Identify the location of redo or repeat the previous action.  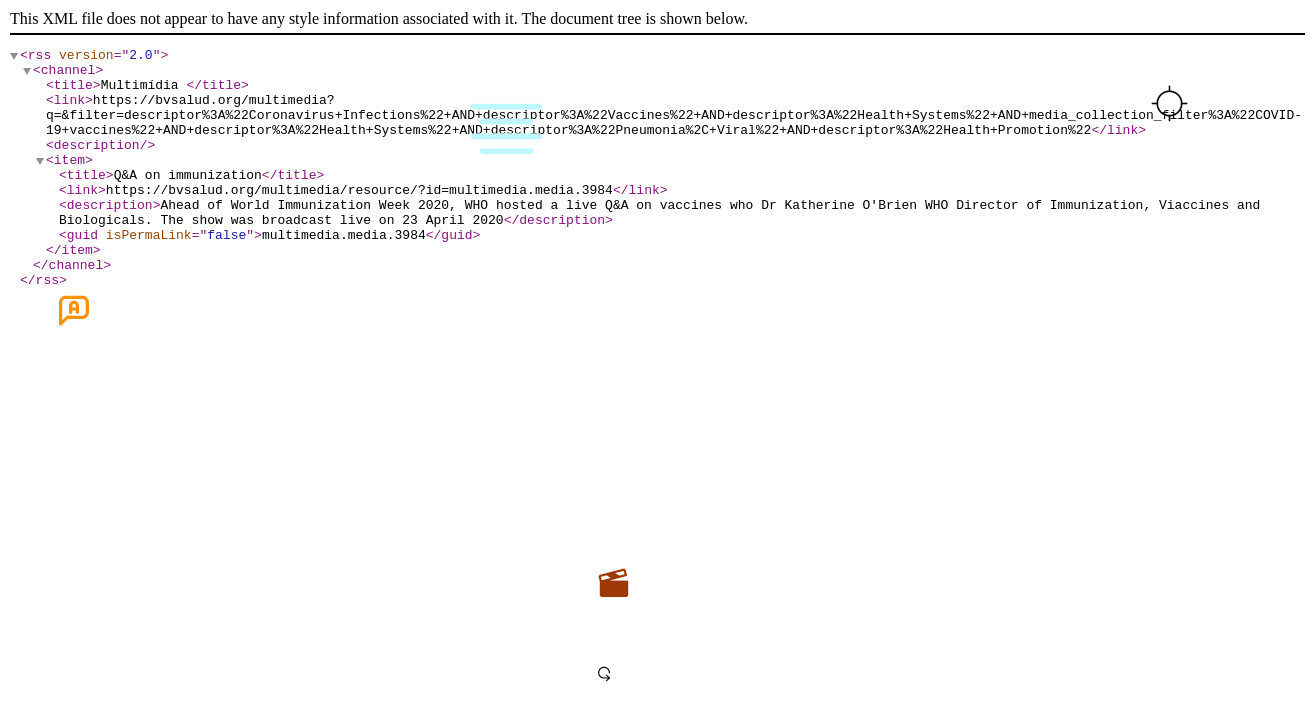
(604, 674).